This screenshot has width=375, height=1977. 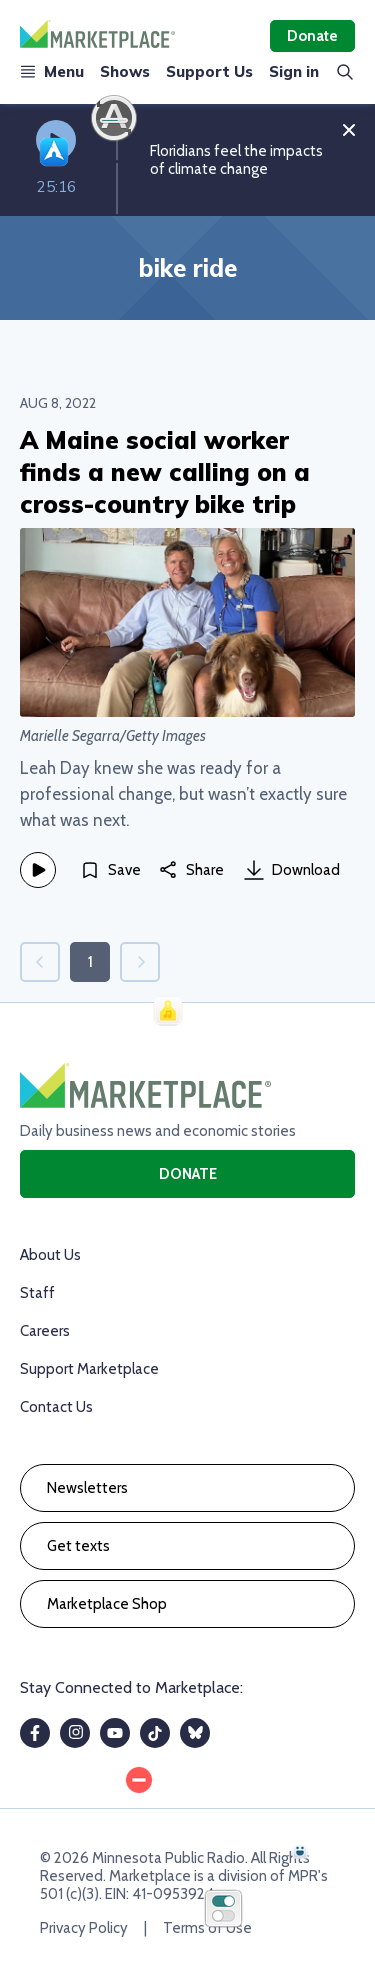 What do you see at coordinates (223, 1908) in the screenshot?
I see `open gnome tweaks settings` at bounding box center [223, 1908].